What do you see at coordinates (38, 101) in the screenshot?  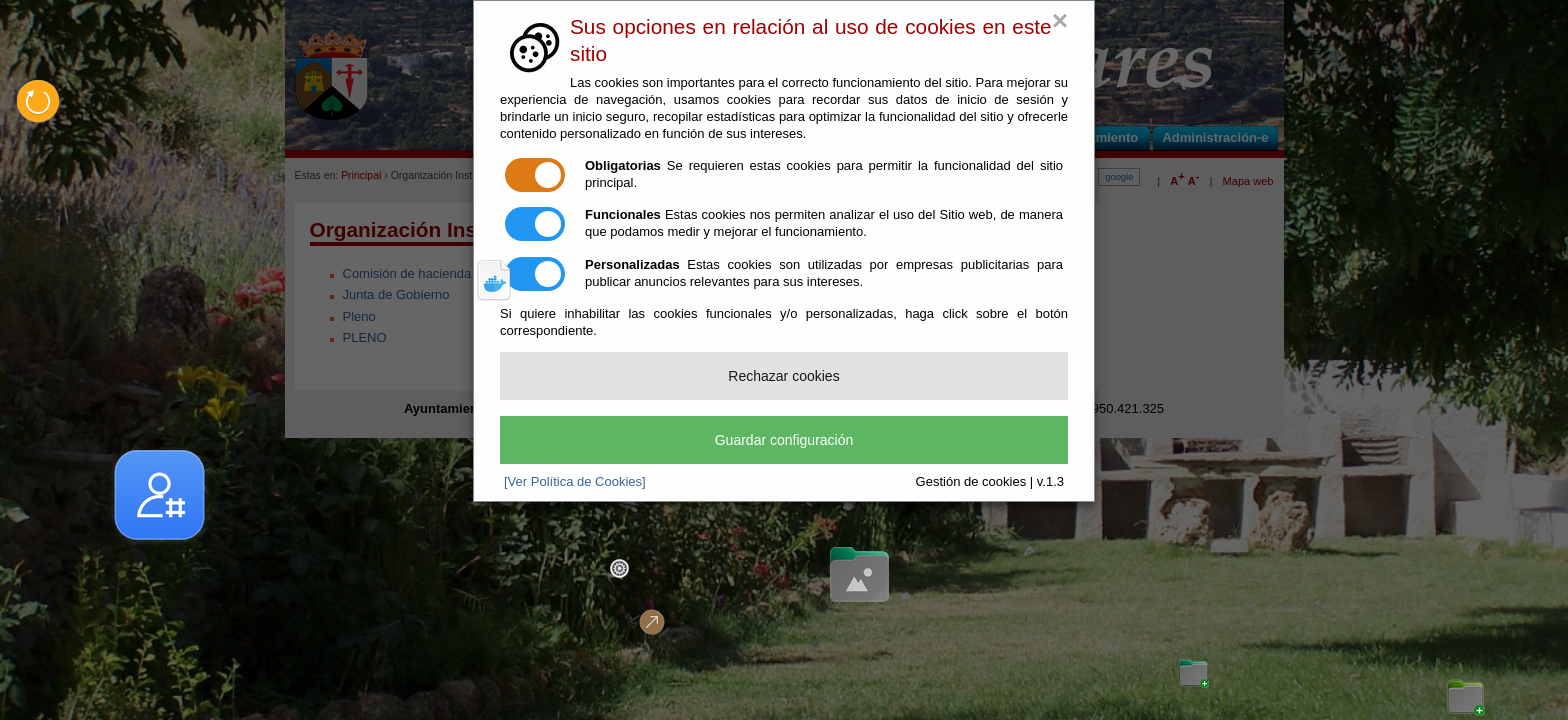 I see `restart the system` at bounding box center [38, 101].